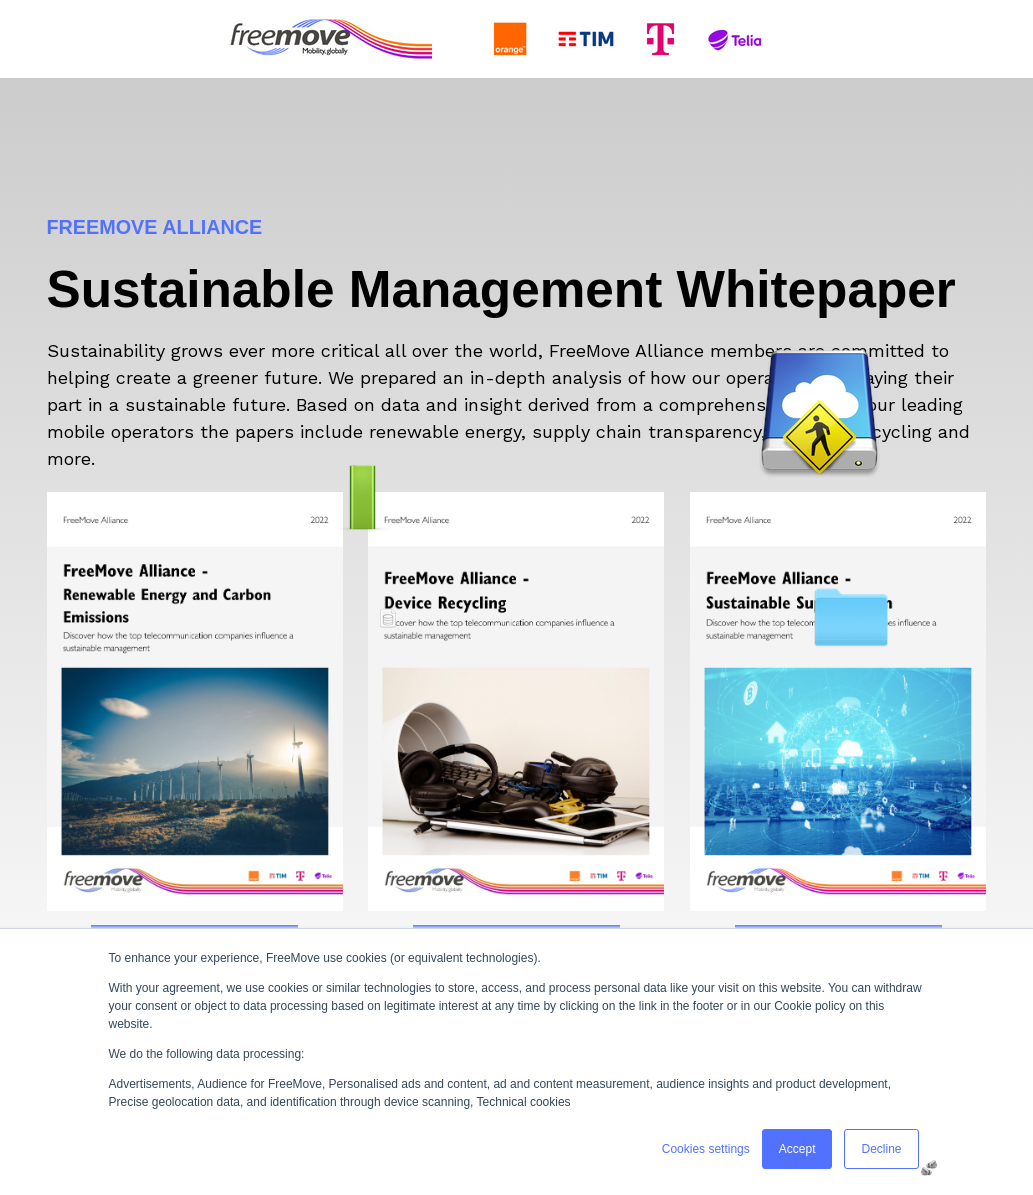 The image size is (1033, 1195). What do you see at coordinates (851, 617) in the screenshot?
I see `open folder to view contents` at bounding box center [851, 617].